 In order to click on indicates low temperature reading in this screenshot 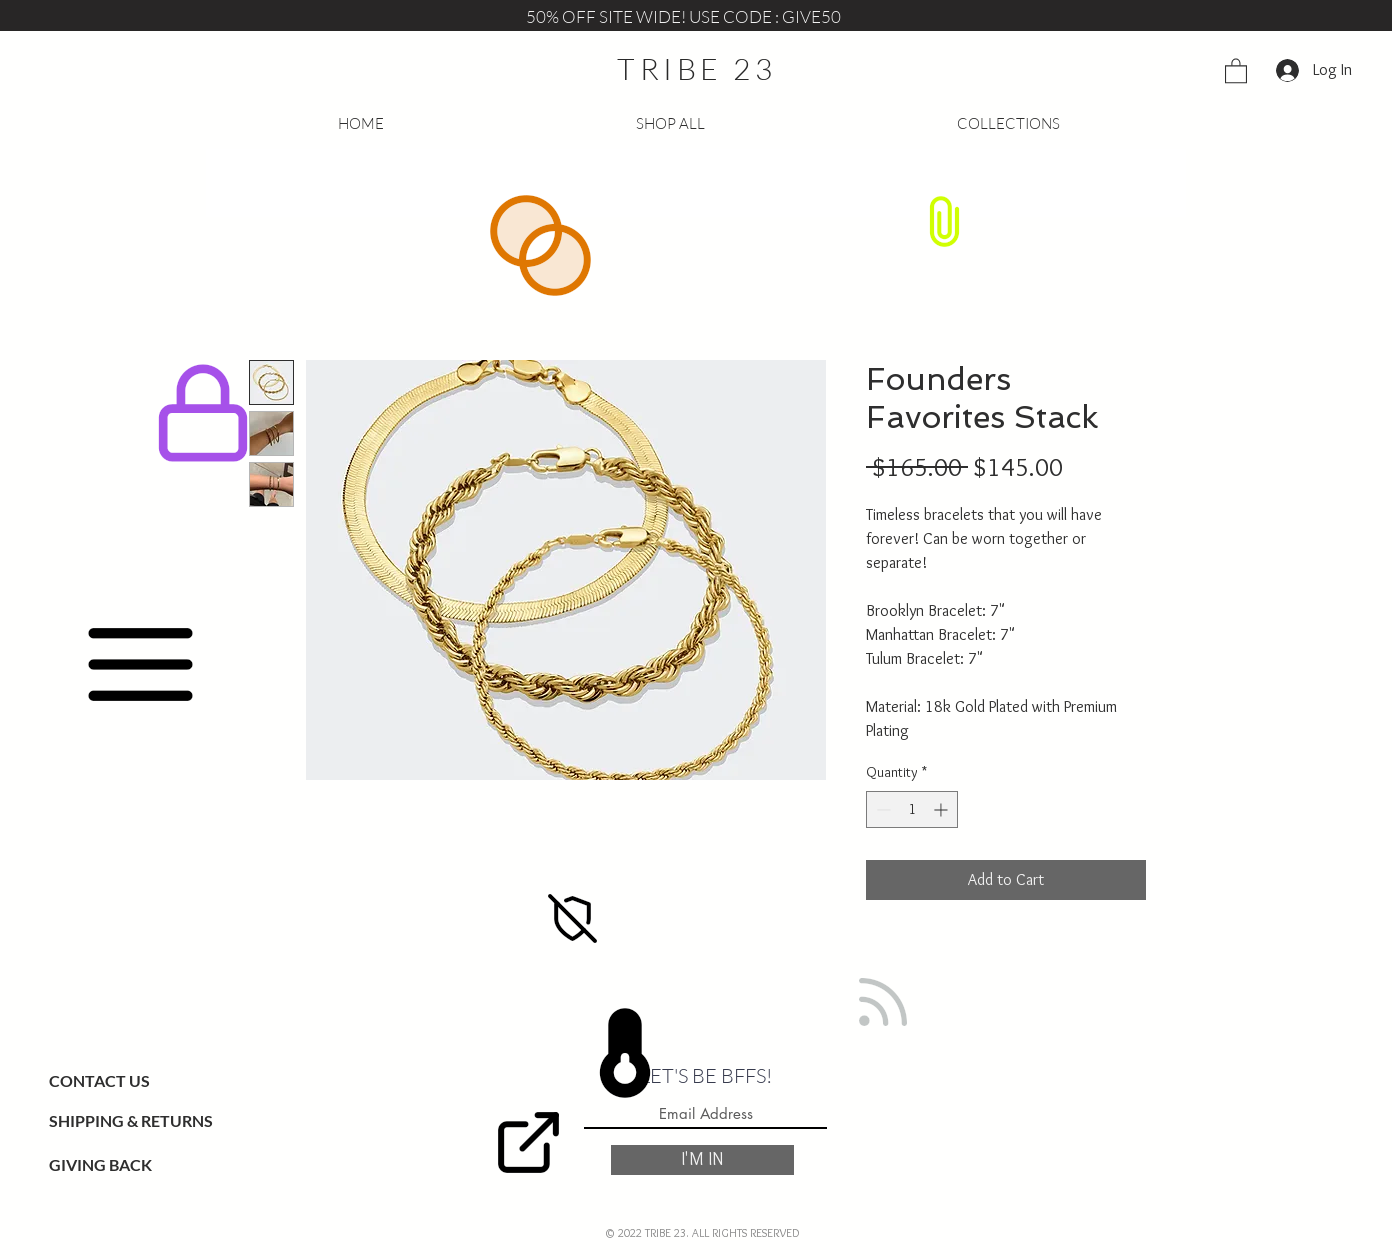, I will do `click(625, 1053)`.